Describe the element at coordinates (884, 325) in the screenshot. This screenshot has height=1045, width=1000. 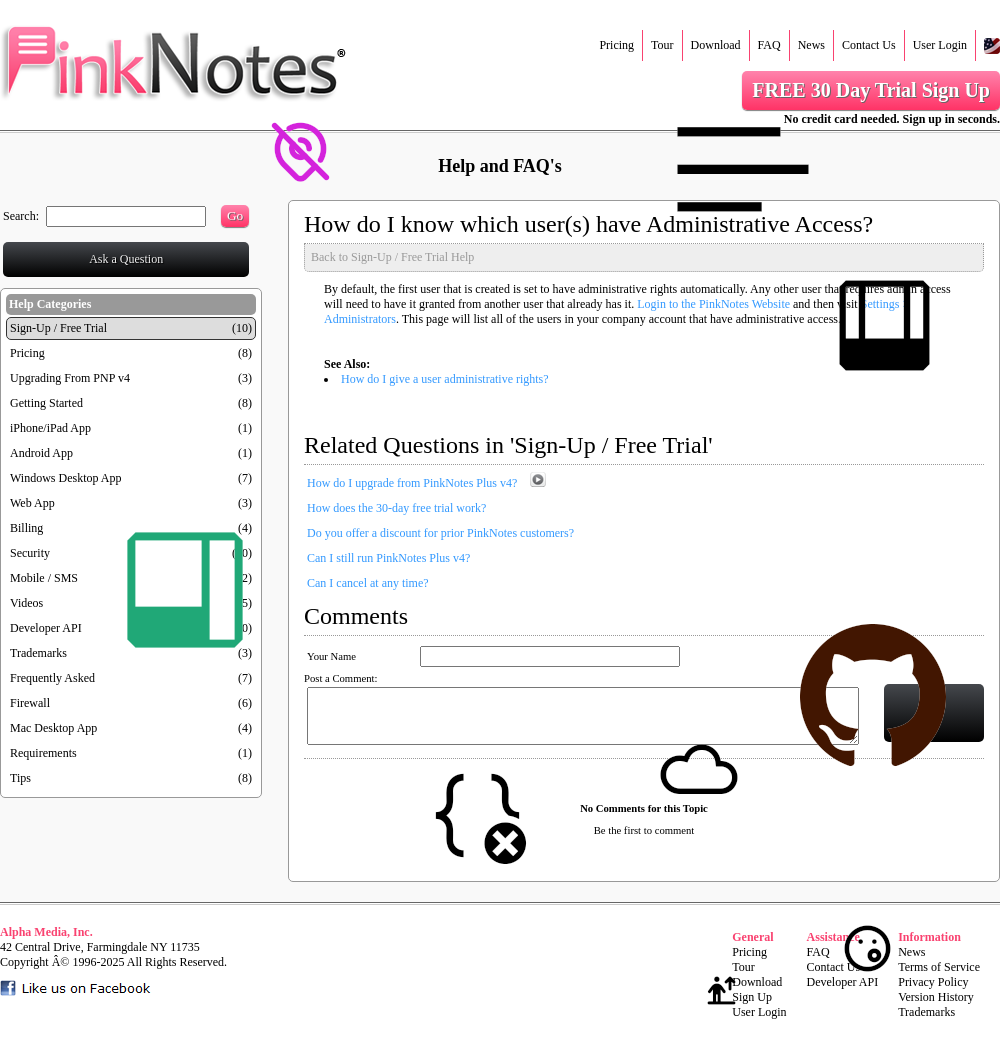
I see `toggle justified panel layout` at that location.